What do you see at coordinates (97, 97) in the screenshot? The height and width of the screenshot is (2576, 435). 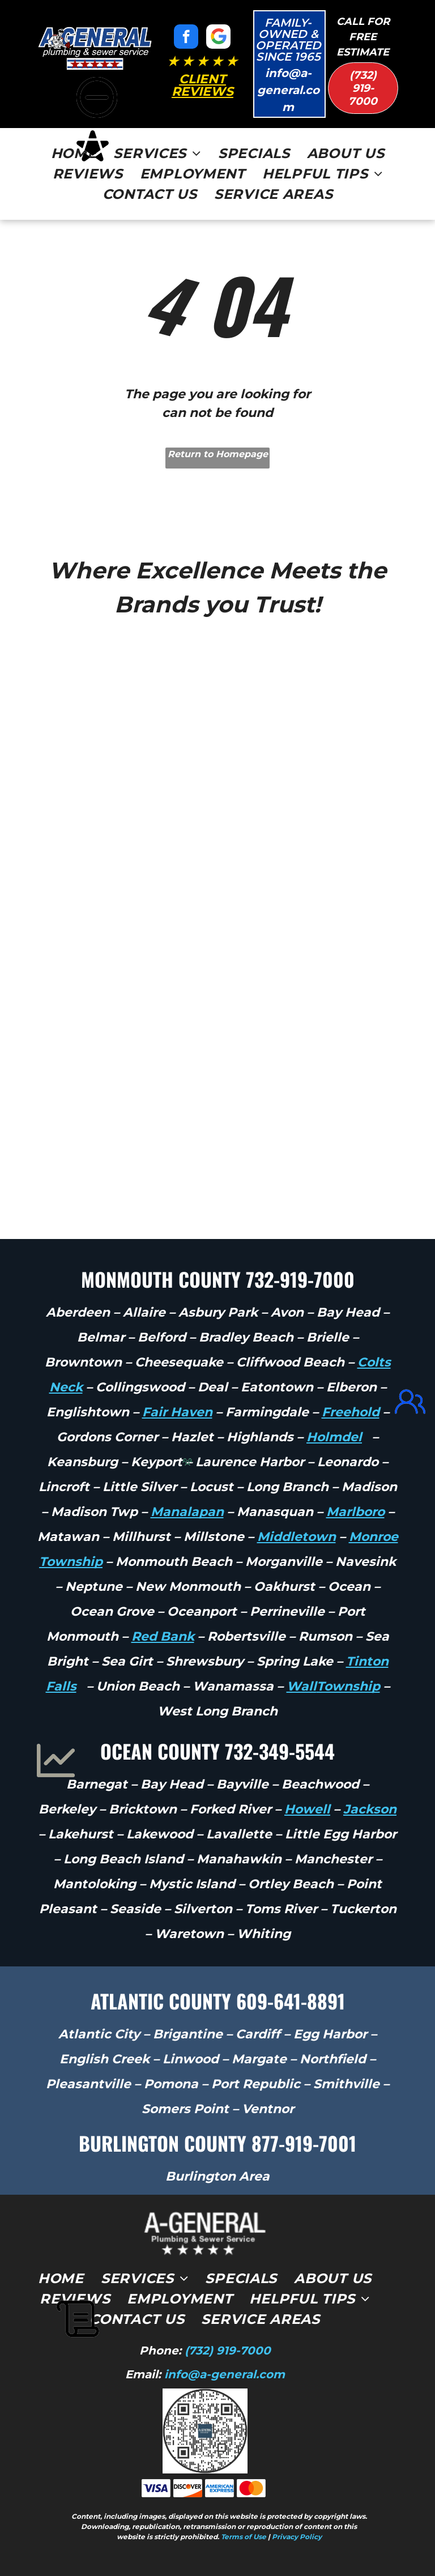 I see `access denied or restricted area` at bounding box center [97, 97].